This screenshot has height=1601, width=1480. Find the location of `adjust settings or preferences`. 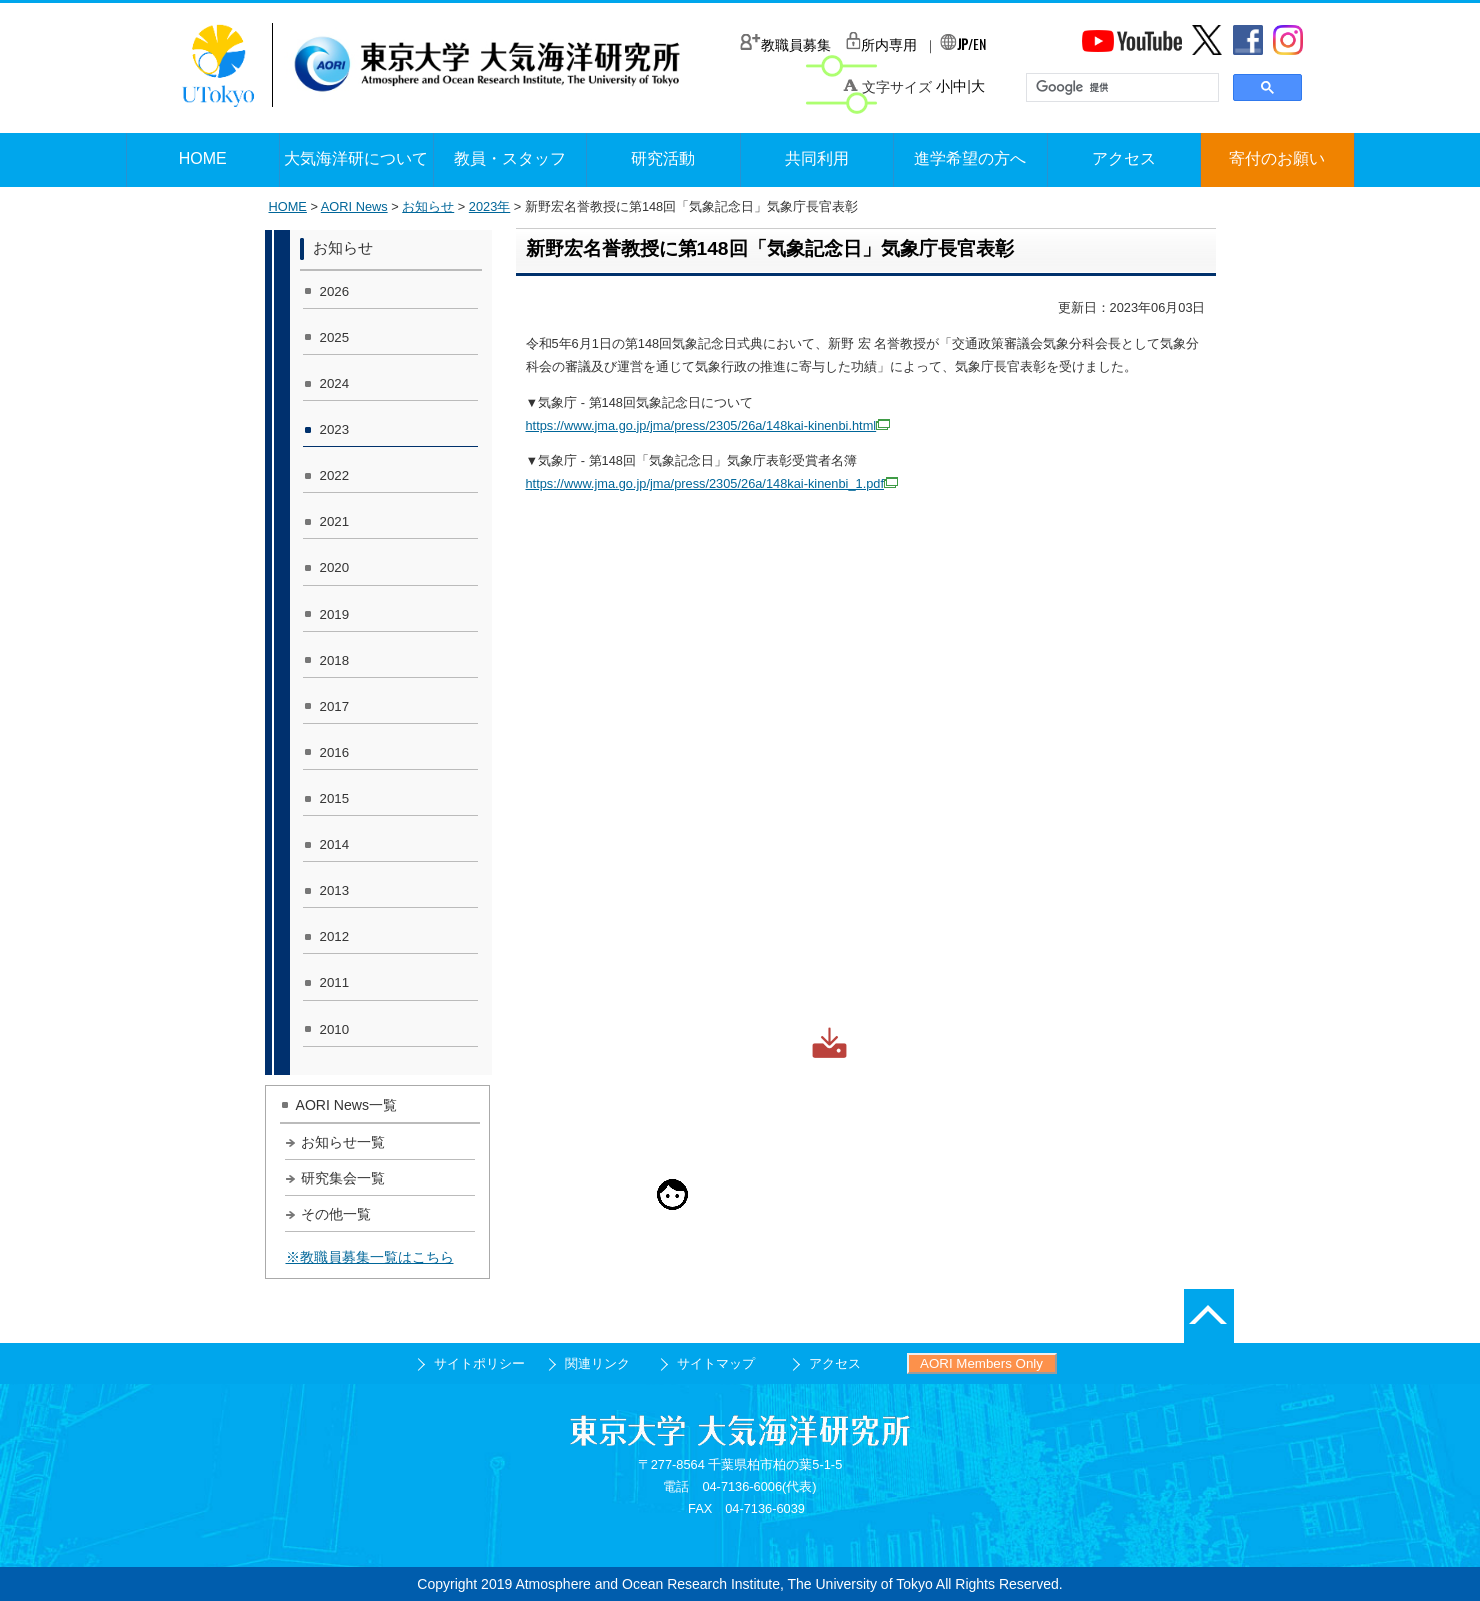

adjust settings or preferences is located at coordinates (841, 84).